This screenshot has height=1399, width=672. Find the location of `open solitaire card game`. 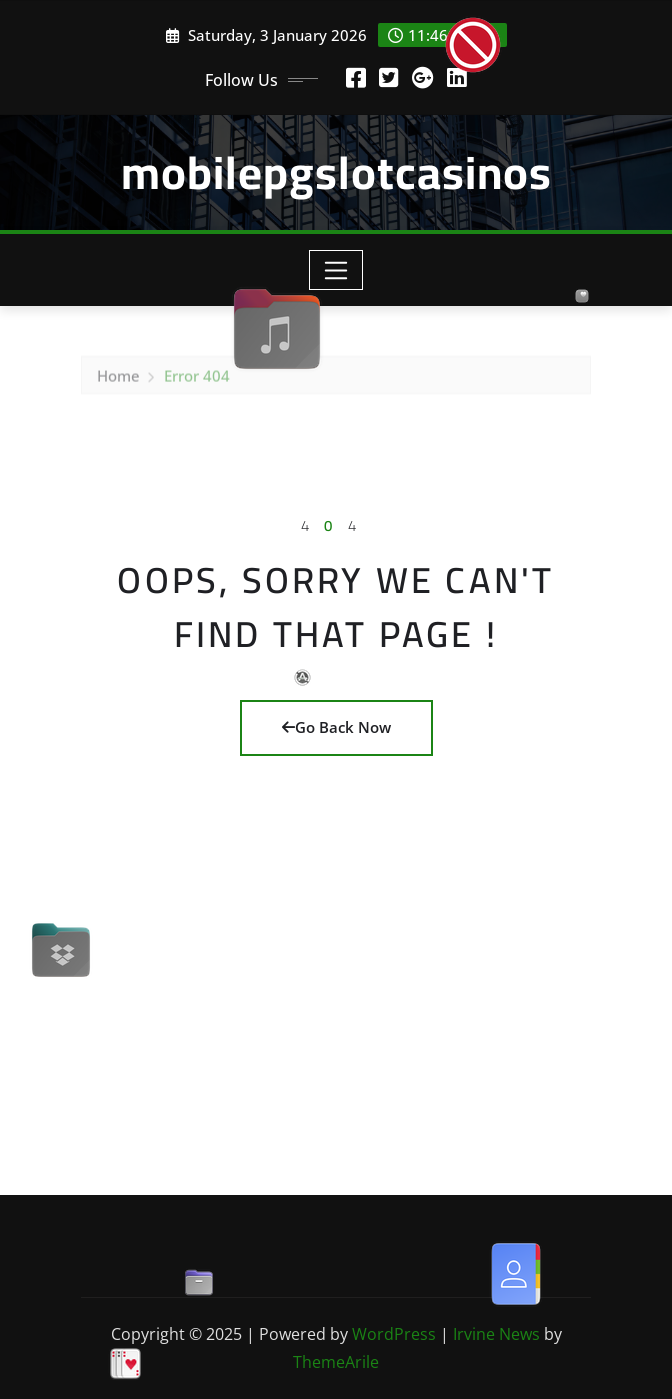

open solitaire card game is located at coordinates (125, 1363).